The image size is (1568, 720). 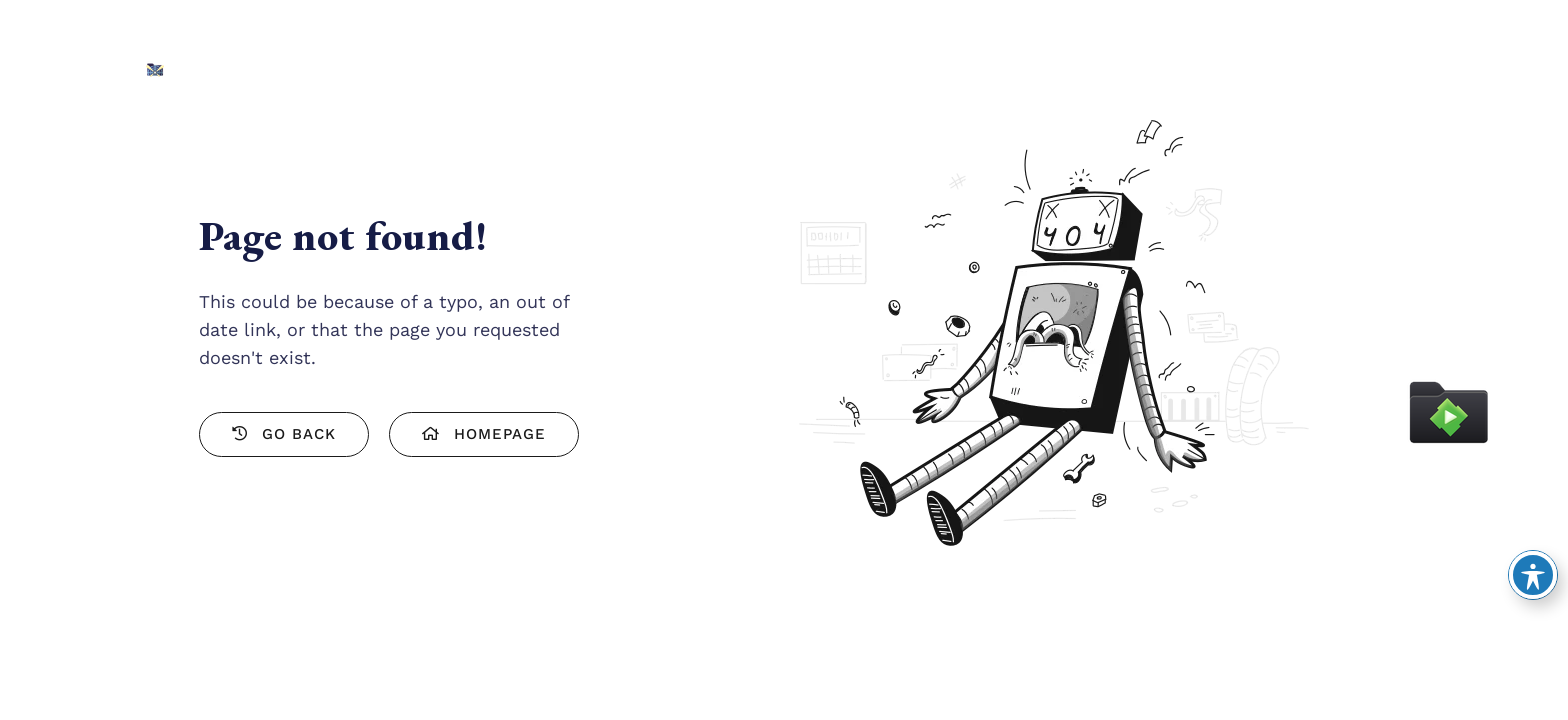 I want to click on open folder containing Emby media server files, so click(x=1448, y=414).